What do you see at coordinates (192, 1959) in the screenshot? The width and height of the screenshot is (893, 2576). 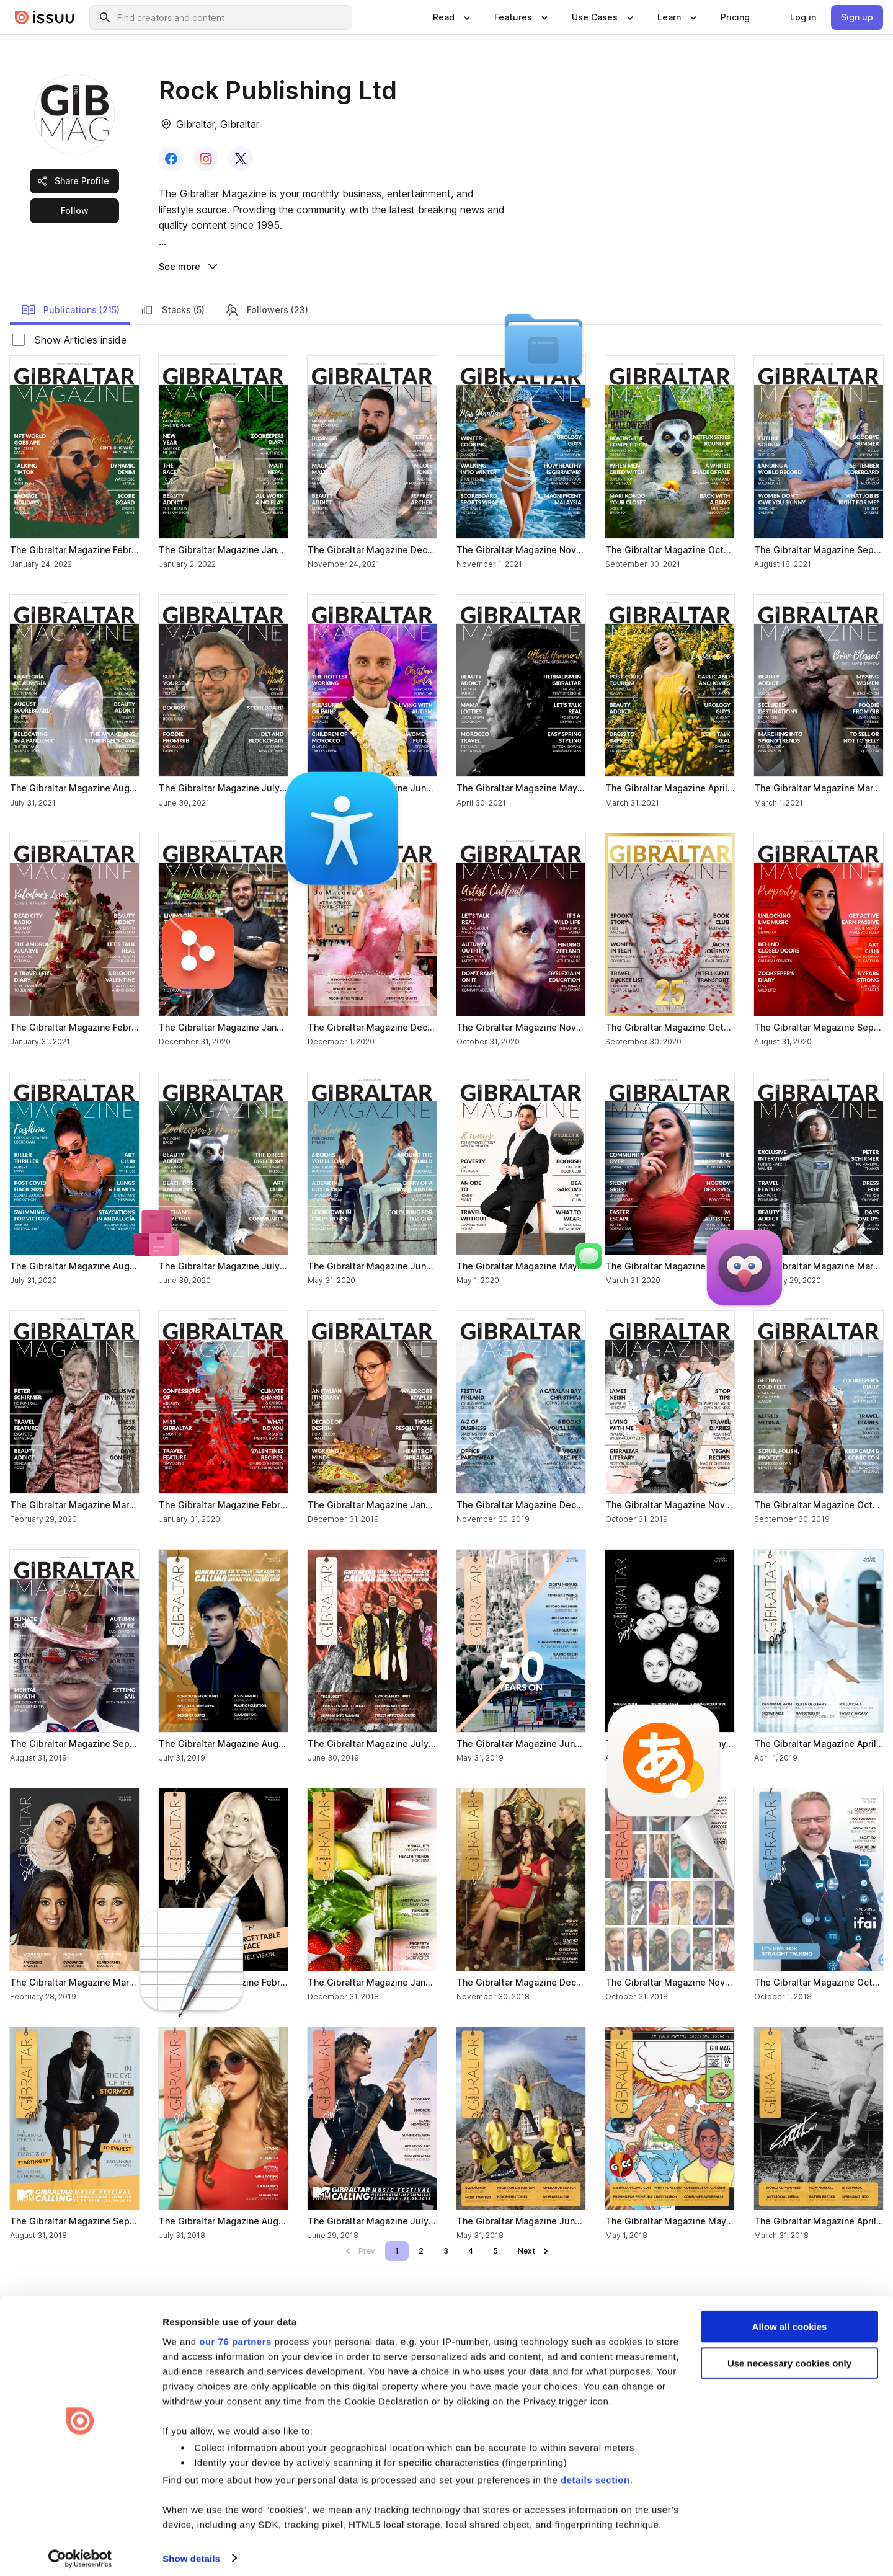 I see `open TextEdit app for basic text editing` at bounding box center [192, 1959].